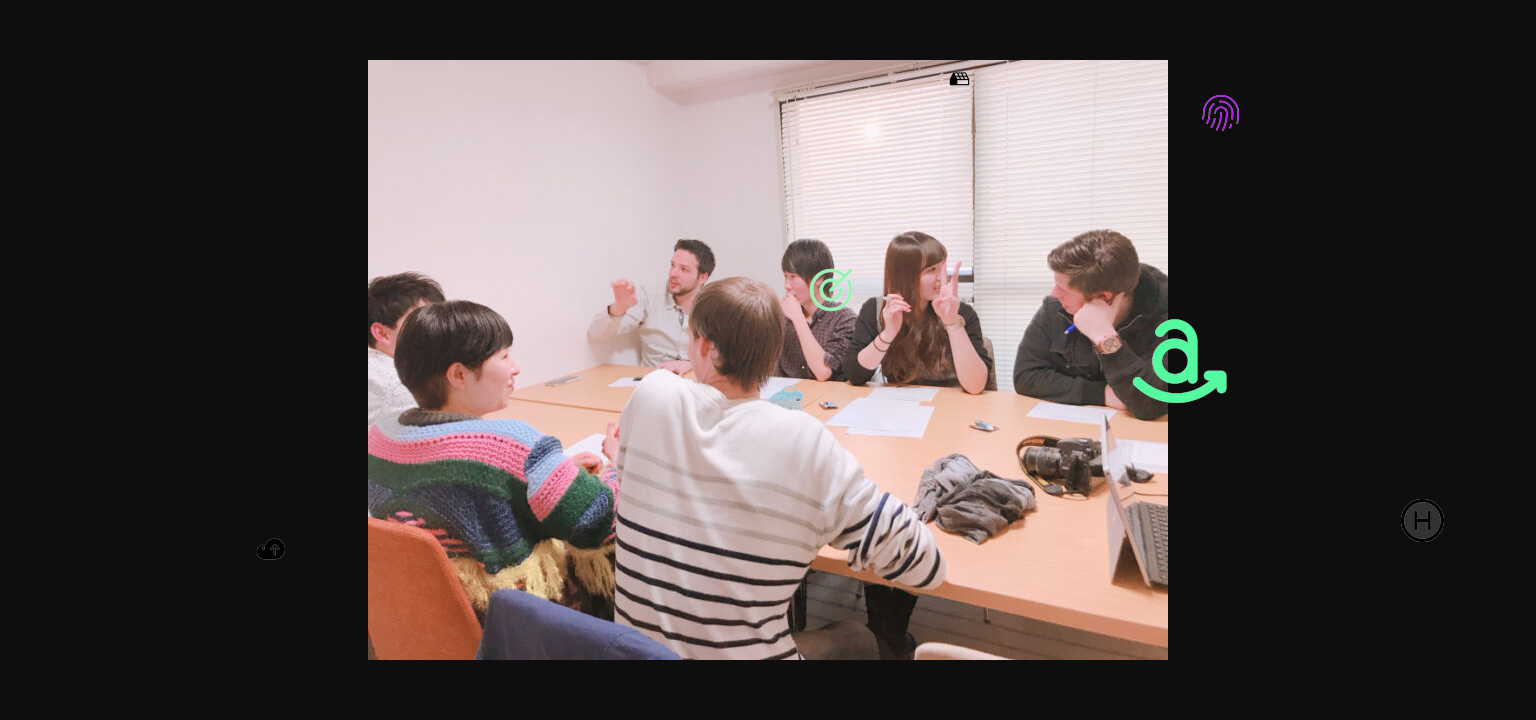  Describe the element at coordinates (1176, 359) in the screenshot. I see `open the Amazon app or website` at that location.